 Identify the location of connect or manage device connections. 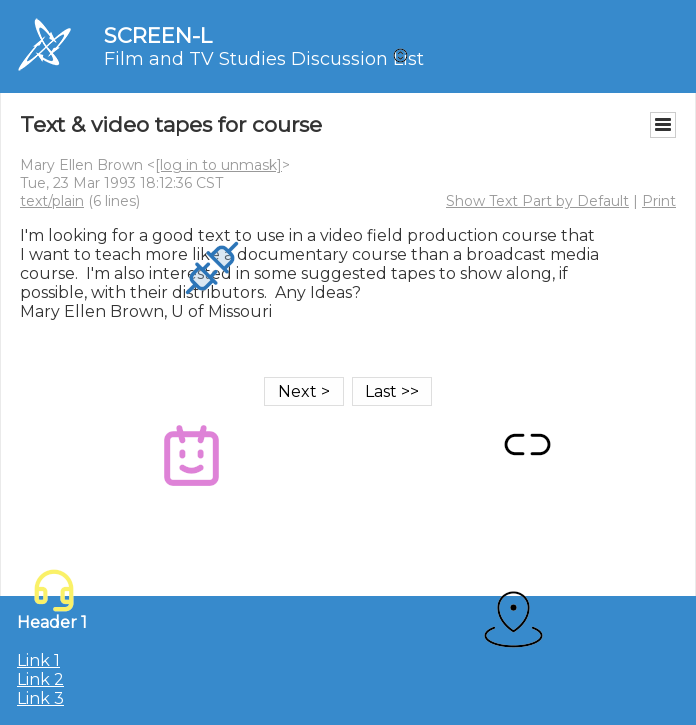
(212, 268).